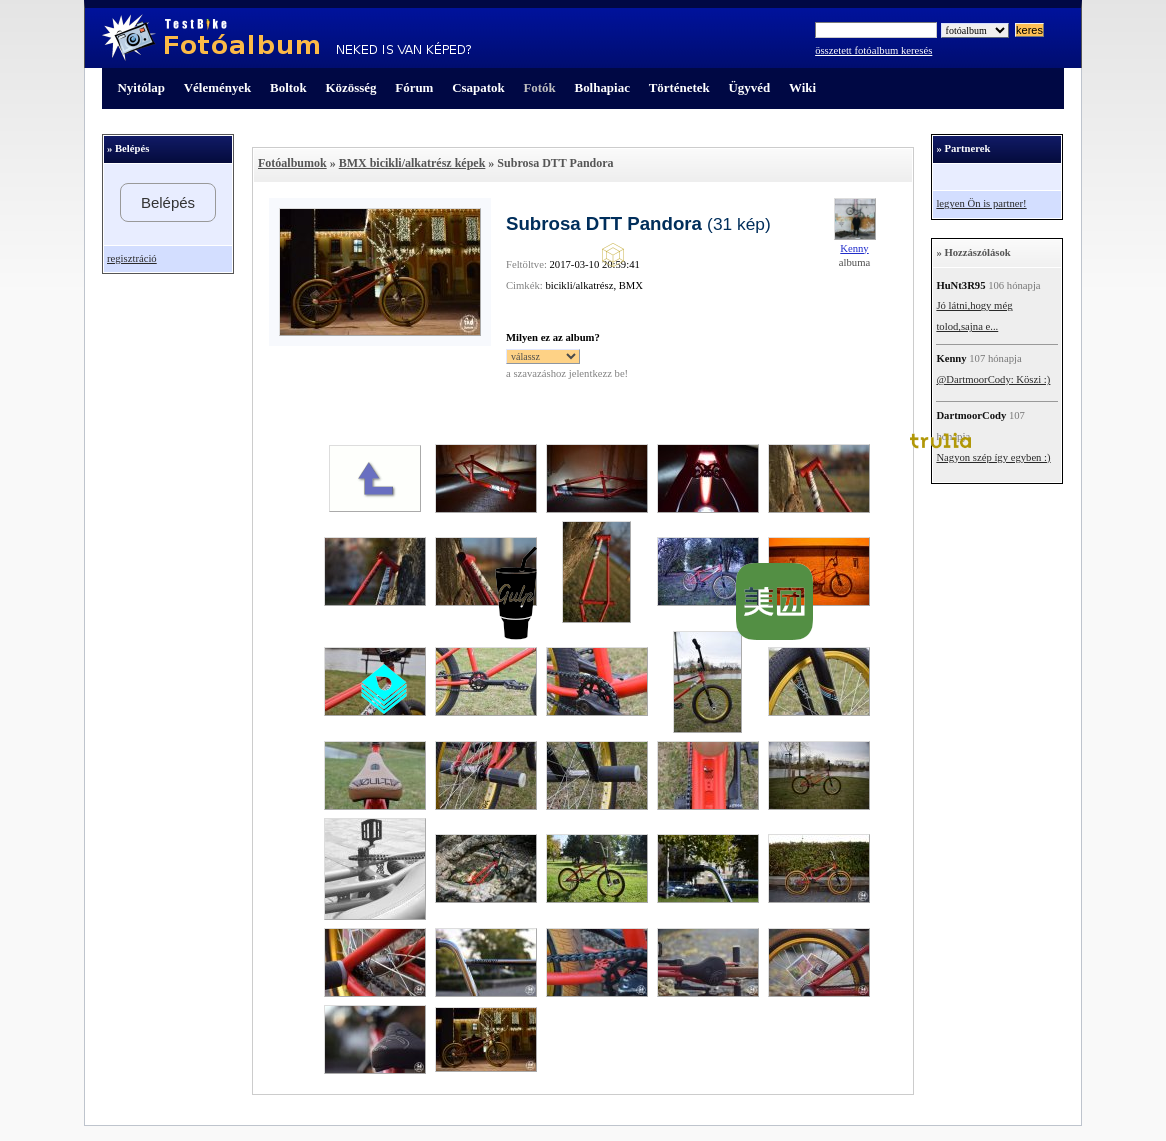 The width and height of the screenshot is (1166, 1141). I want to click on open Apache NetBeans IDE, so click(613, 255).